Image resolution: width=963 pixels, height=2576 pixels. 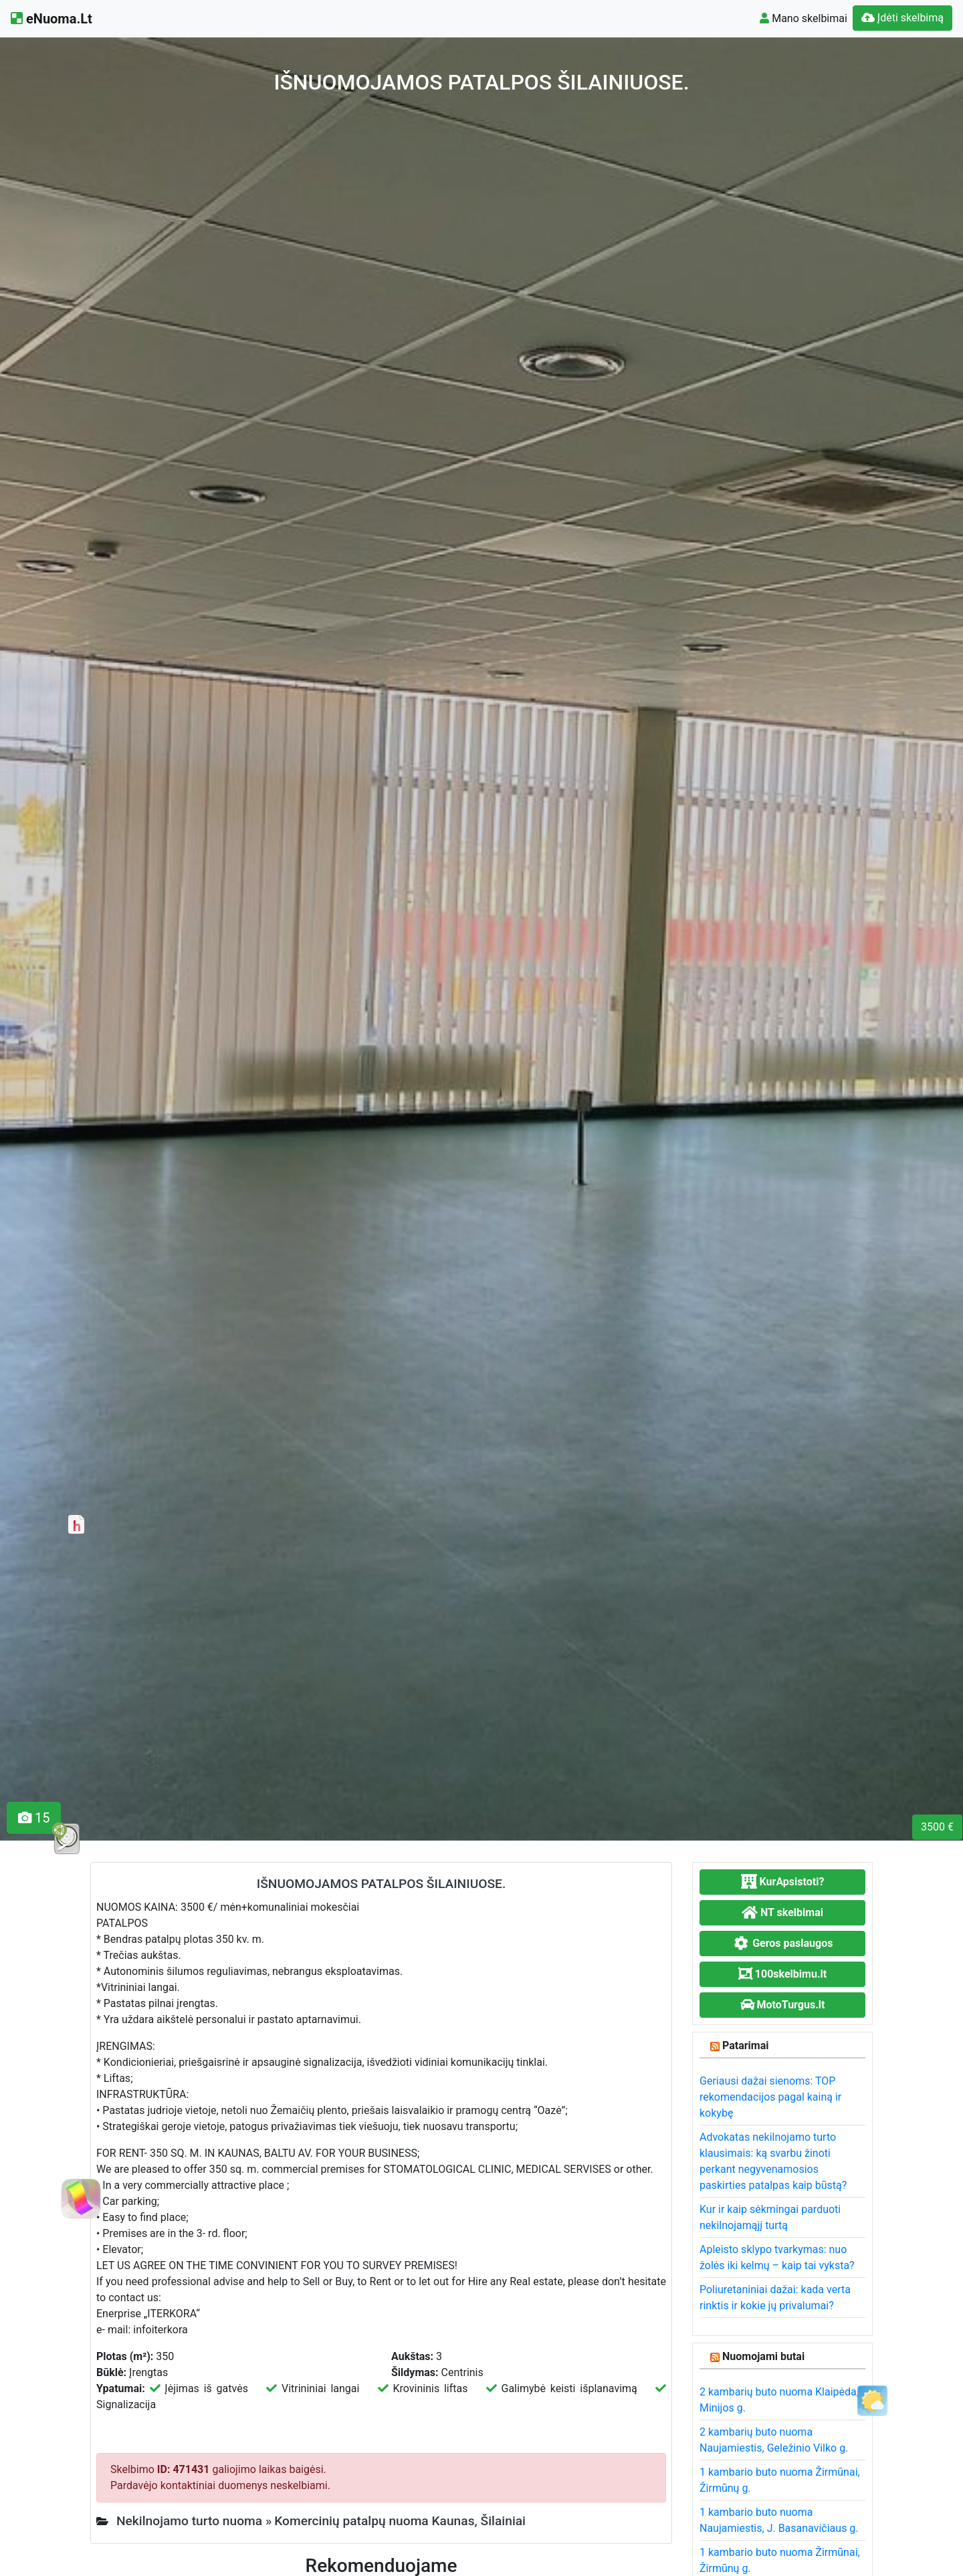 I want to click on launch ubiquity disk installer, so click(x=67, y=1839).